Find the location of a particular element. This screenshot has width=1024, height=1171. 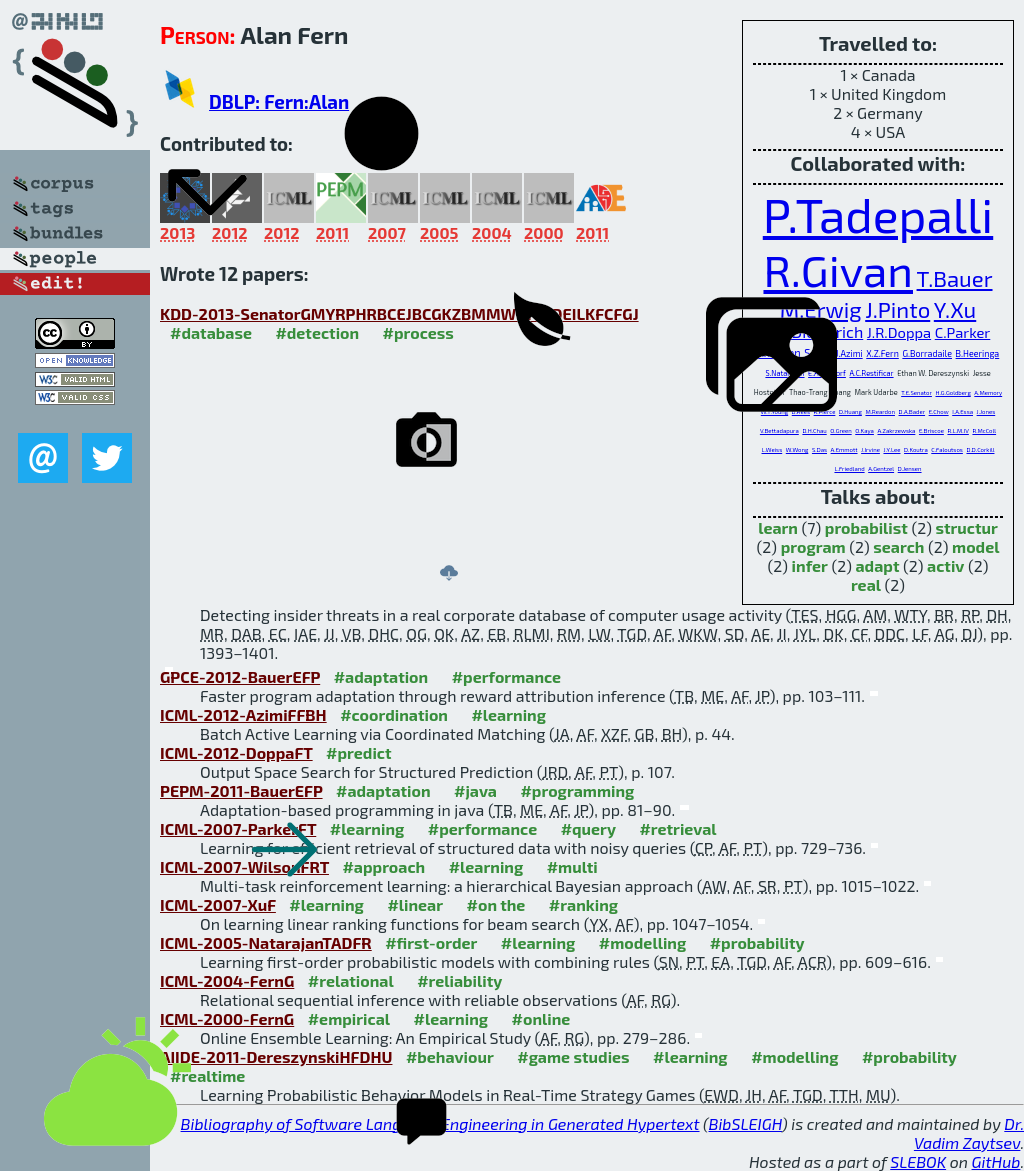

open chat or messaging is located at coordinates (421, 1121).